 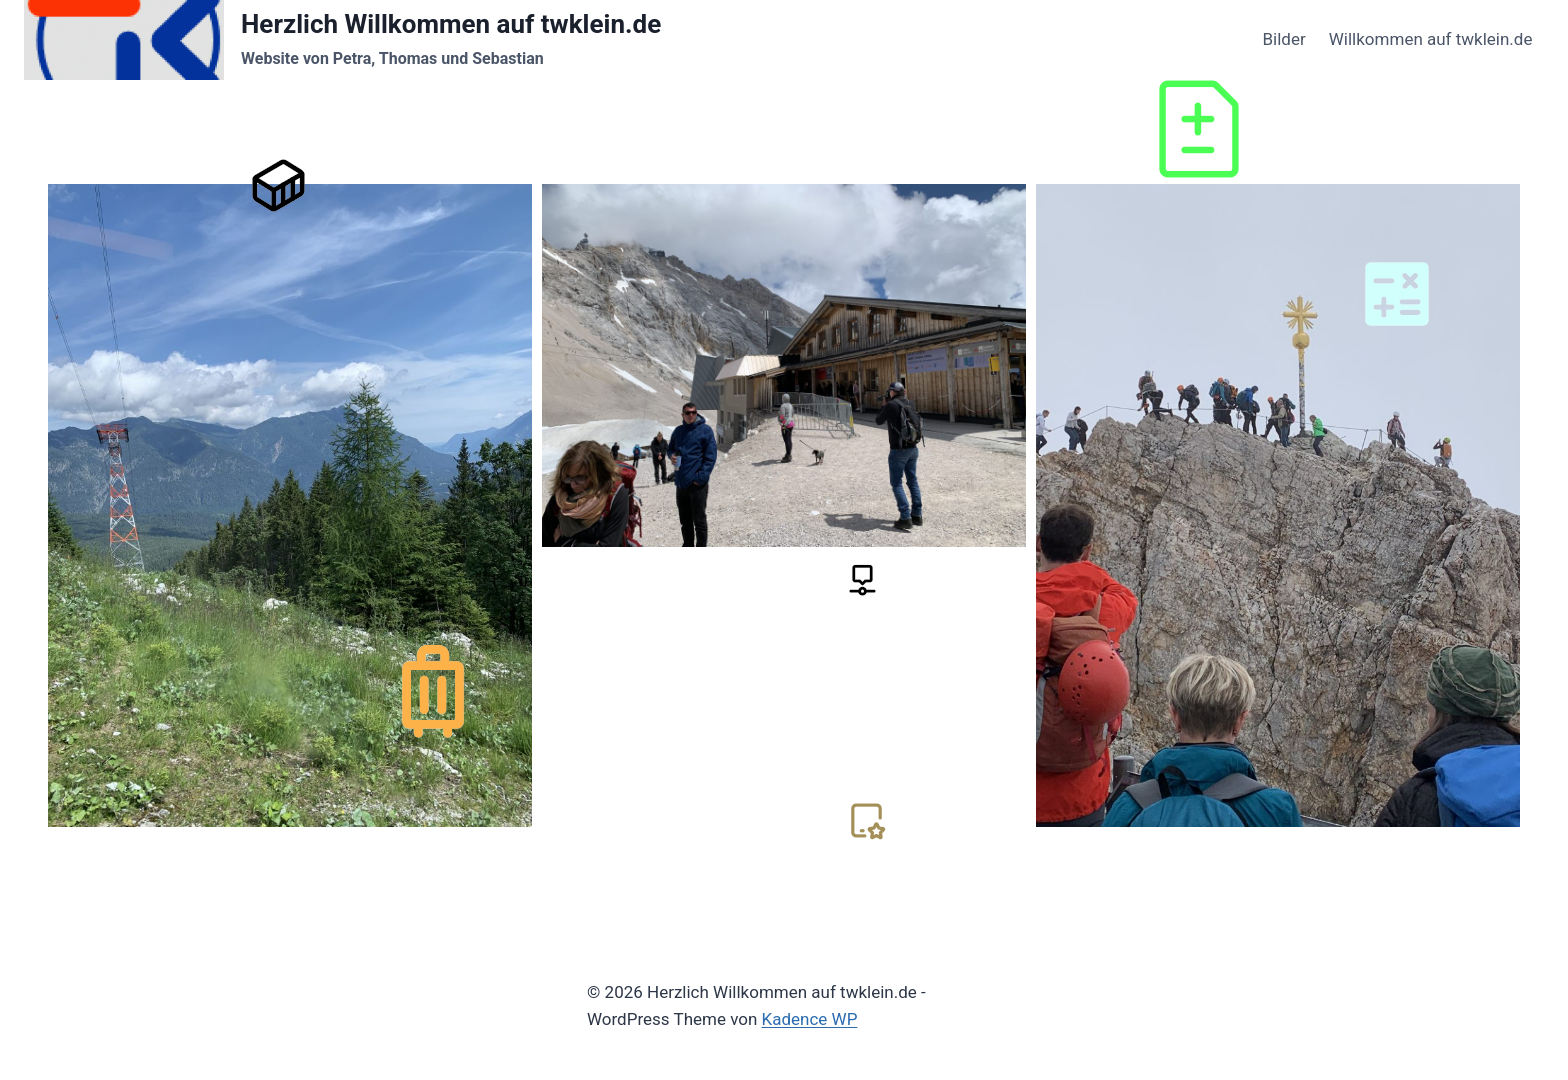 What do you see at coordinates (433, 692) in the screenshot?
I see `access travel or trip planning features` at bounding box center [433, 692].